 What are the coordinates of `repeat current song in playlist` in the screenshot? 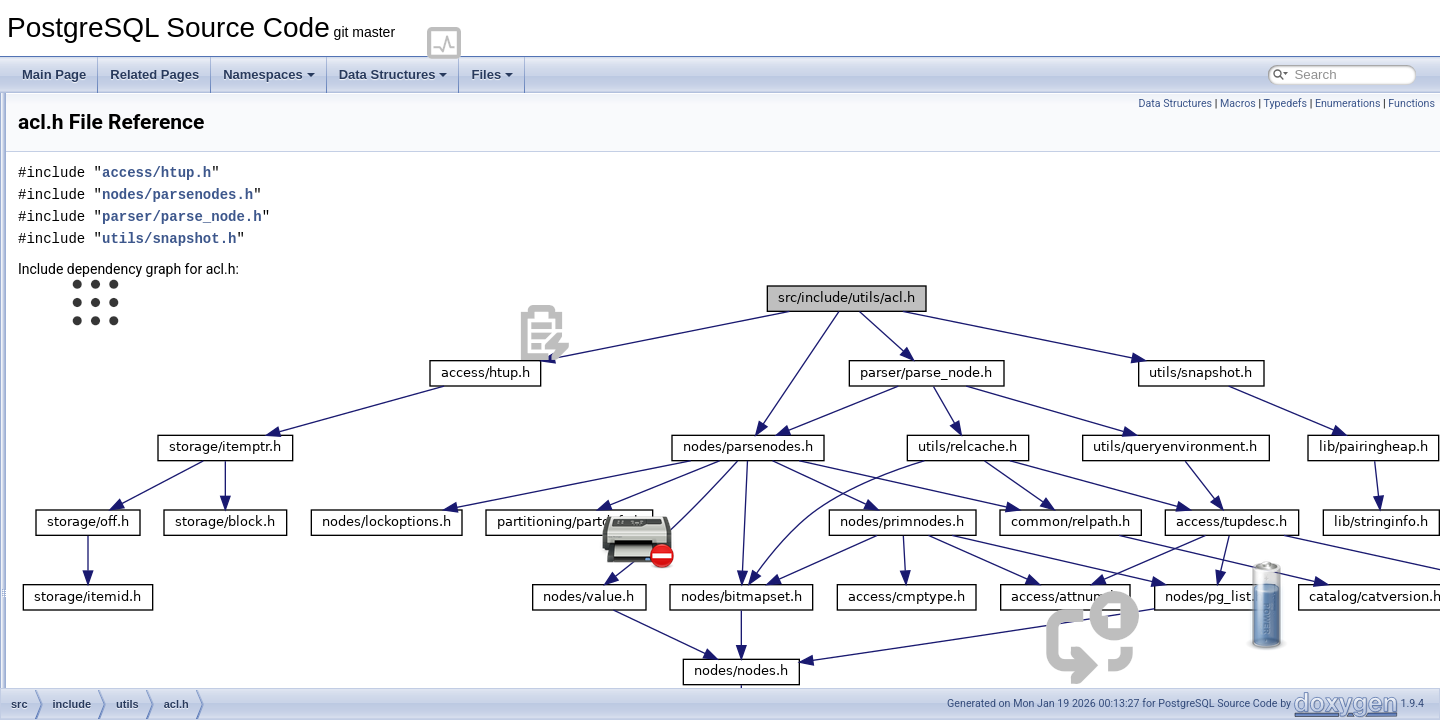 It's located at (1089, 640).